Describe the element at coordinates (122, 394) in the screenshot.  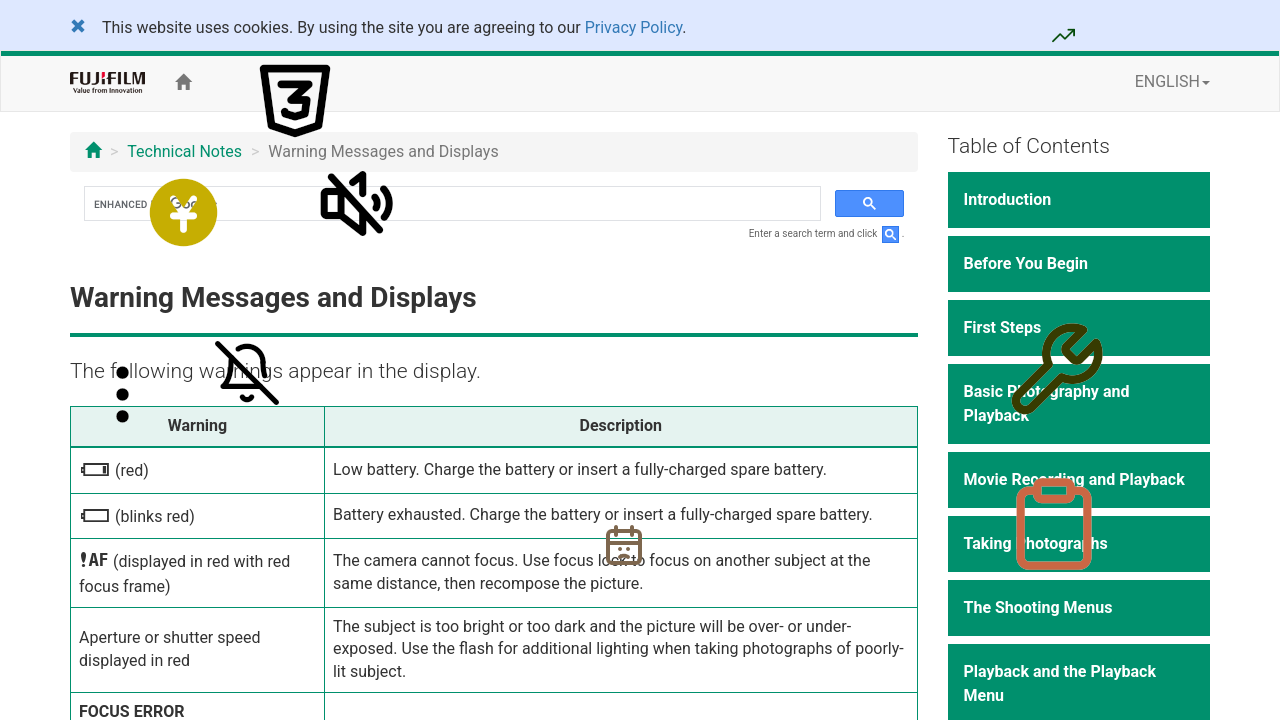
I see `open additional options menu` at that location.